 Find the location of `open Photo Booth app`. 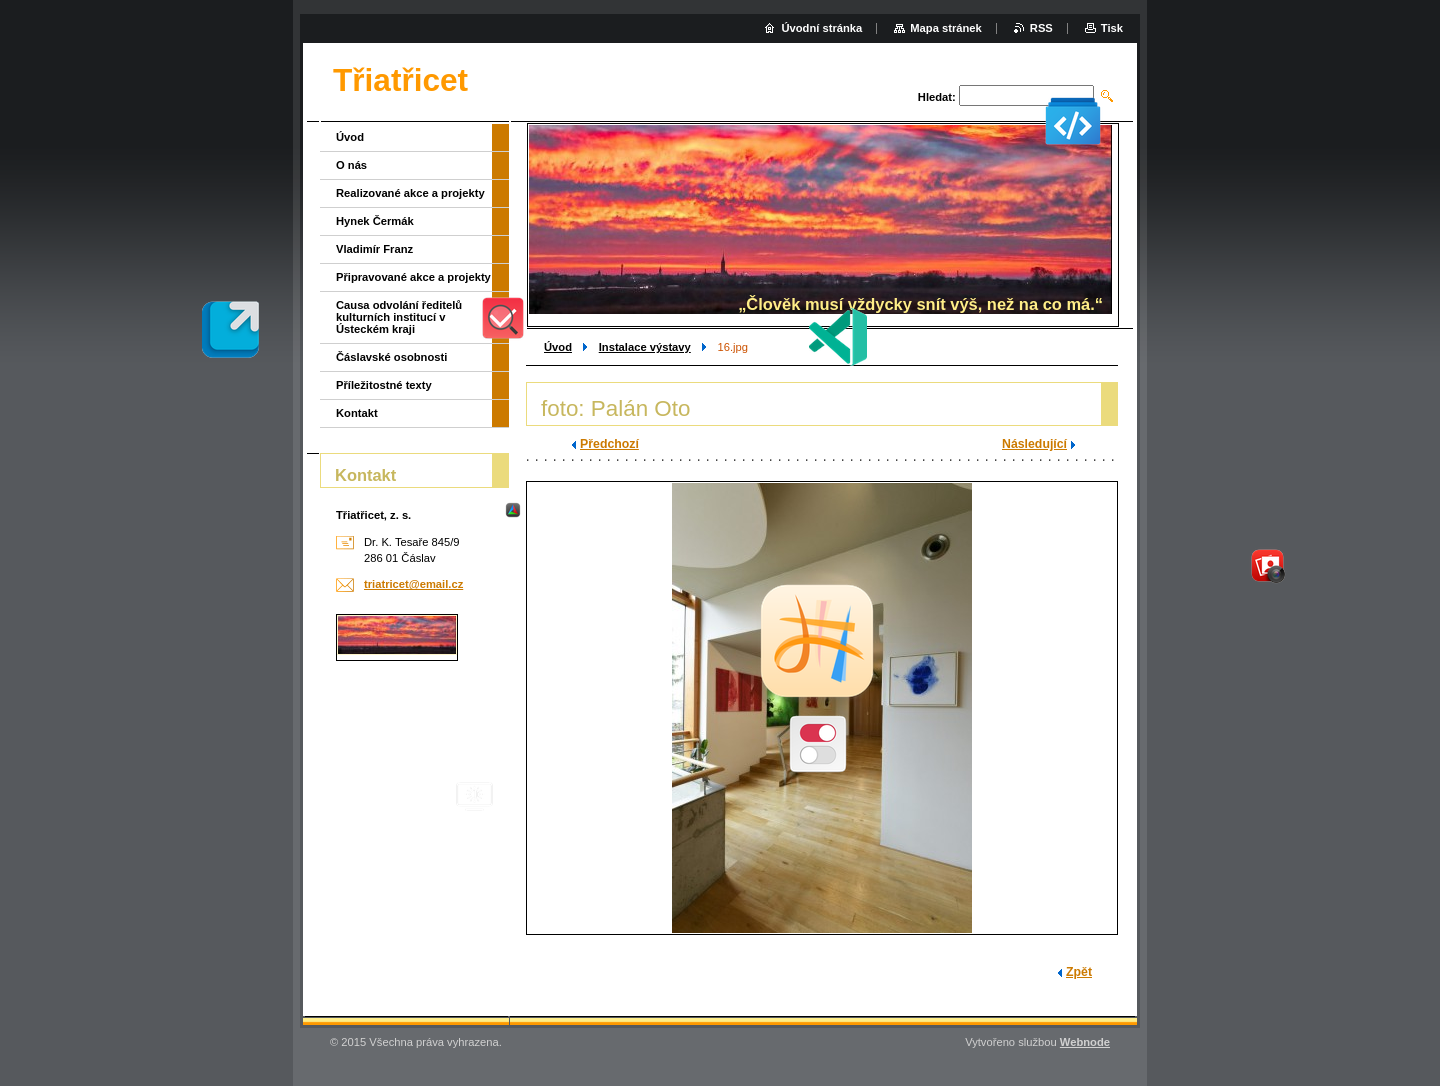

open Photo Booth app is located at coordinates (1267, 565).